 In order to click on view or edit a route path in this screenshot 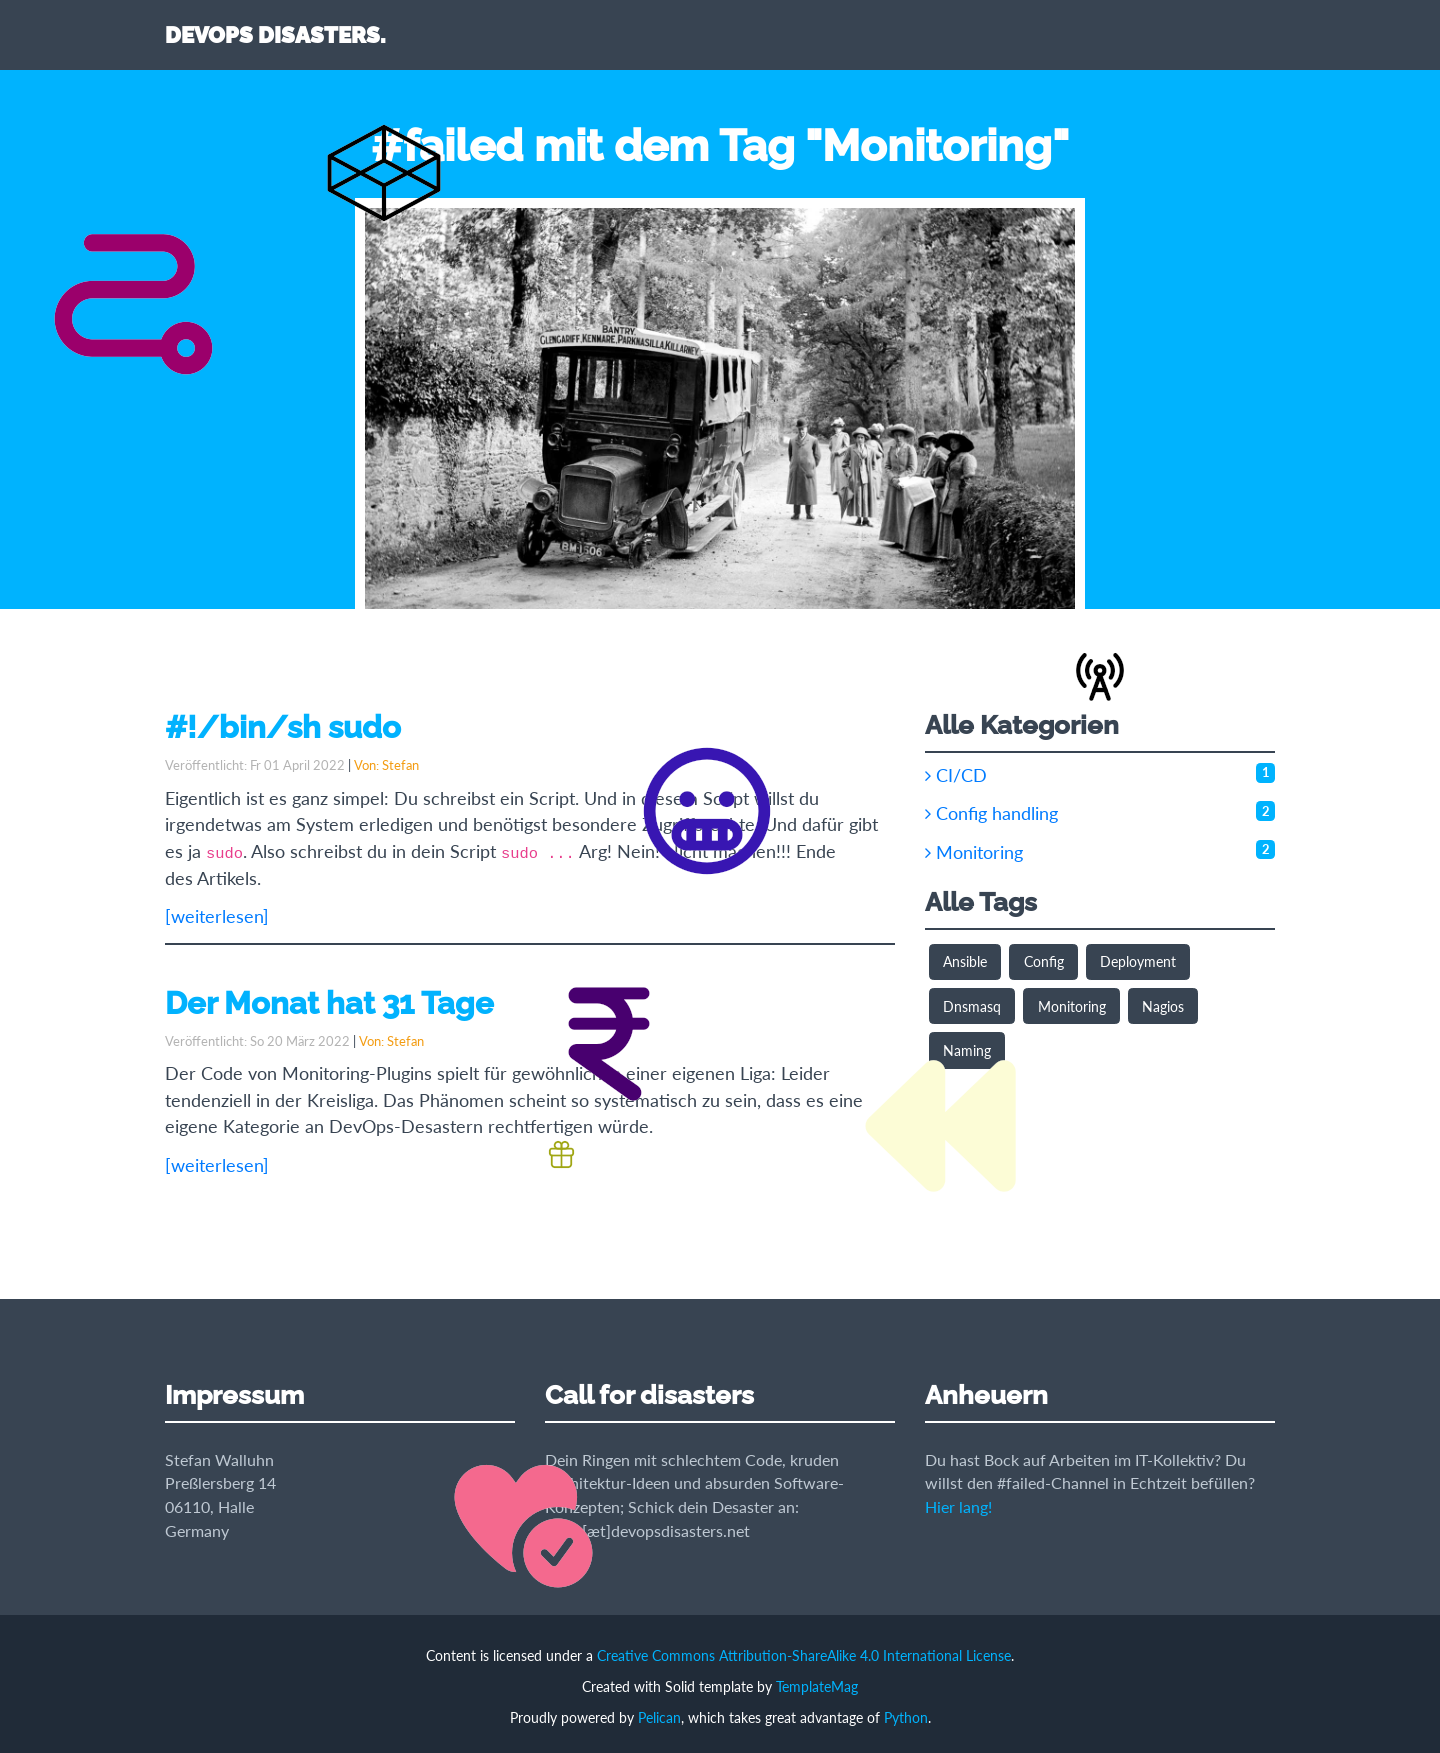, I will do `click(133, 295)`.